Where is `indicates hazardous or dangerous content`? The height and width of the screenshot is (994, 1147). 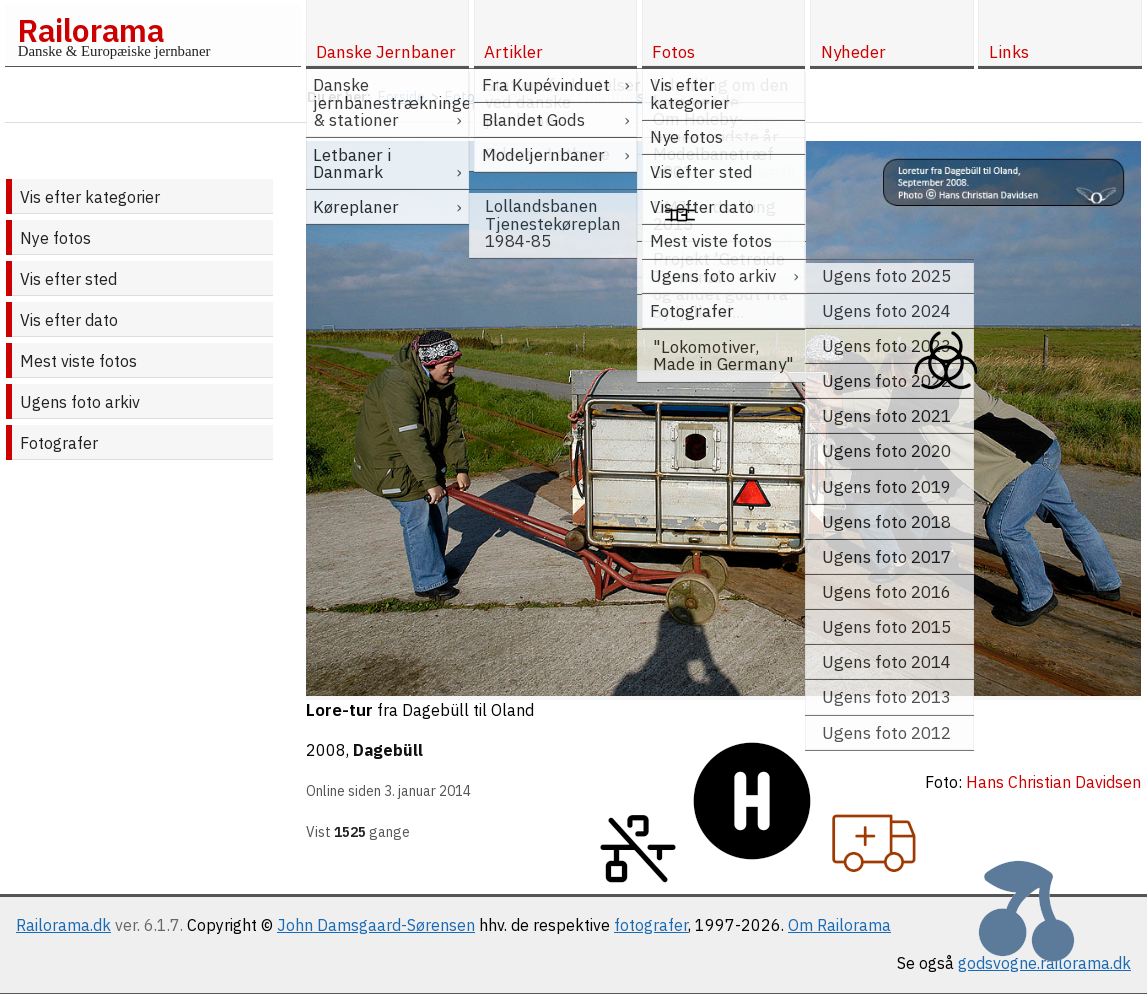
indicates hazardous or dangerous content is located at coordinates (946, 362).